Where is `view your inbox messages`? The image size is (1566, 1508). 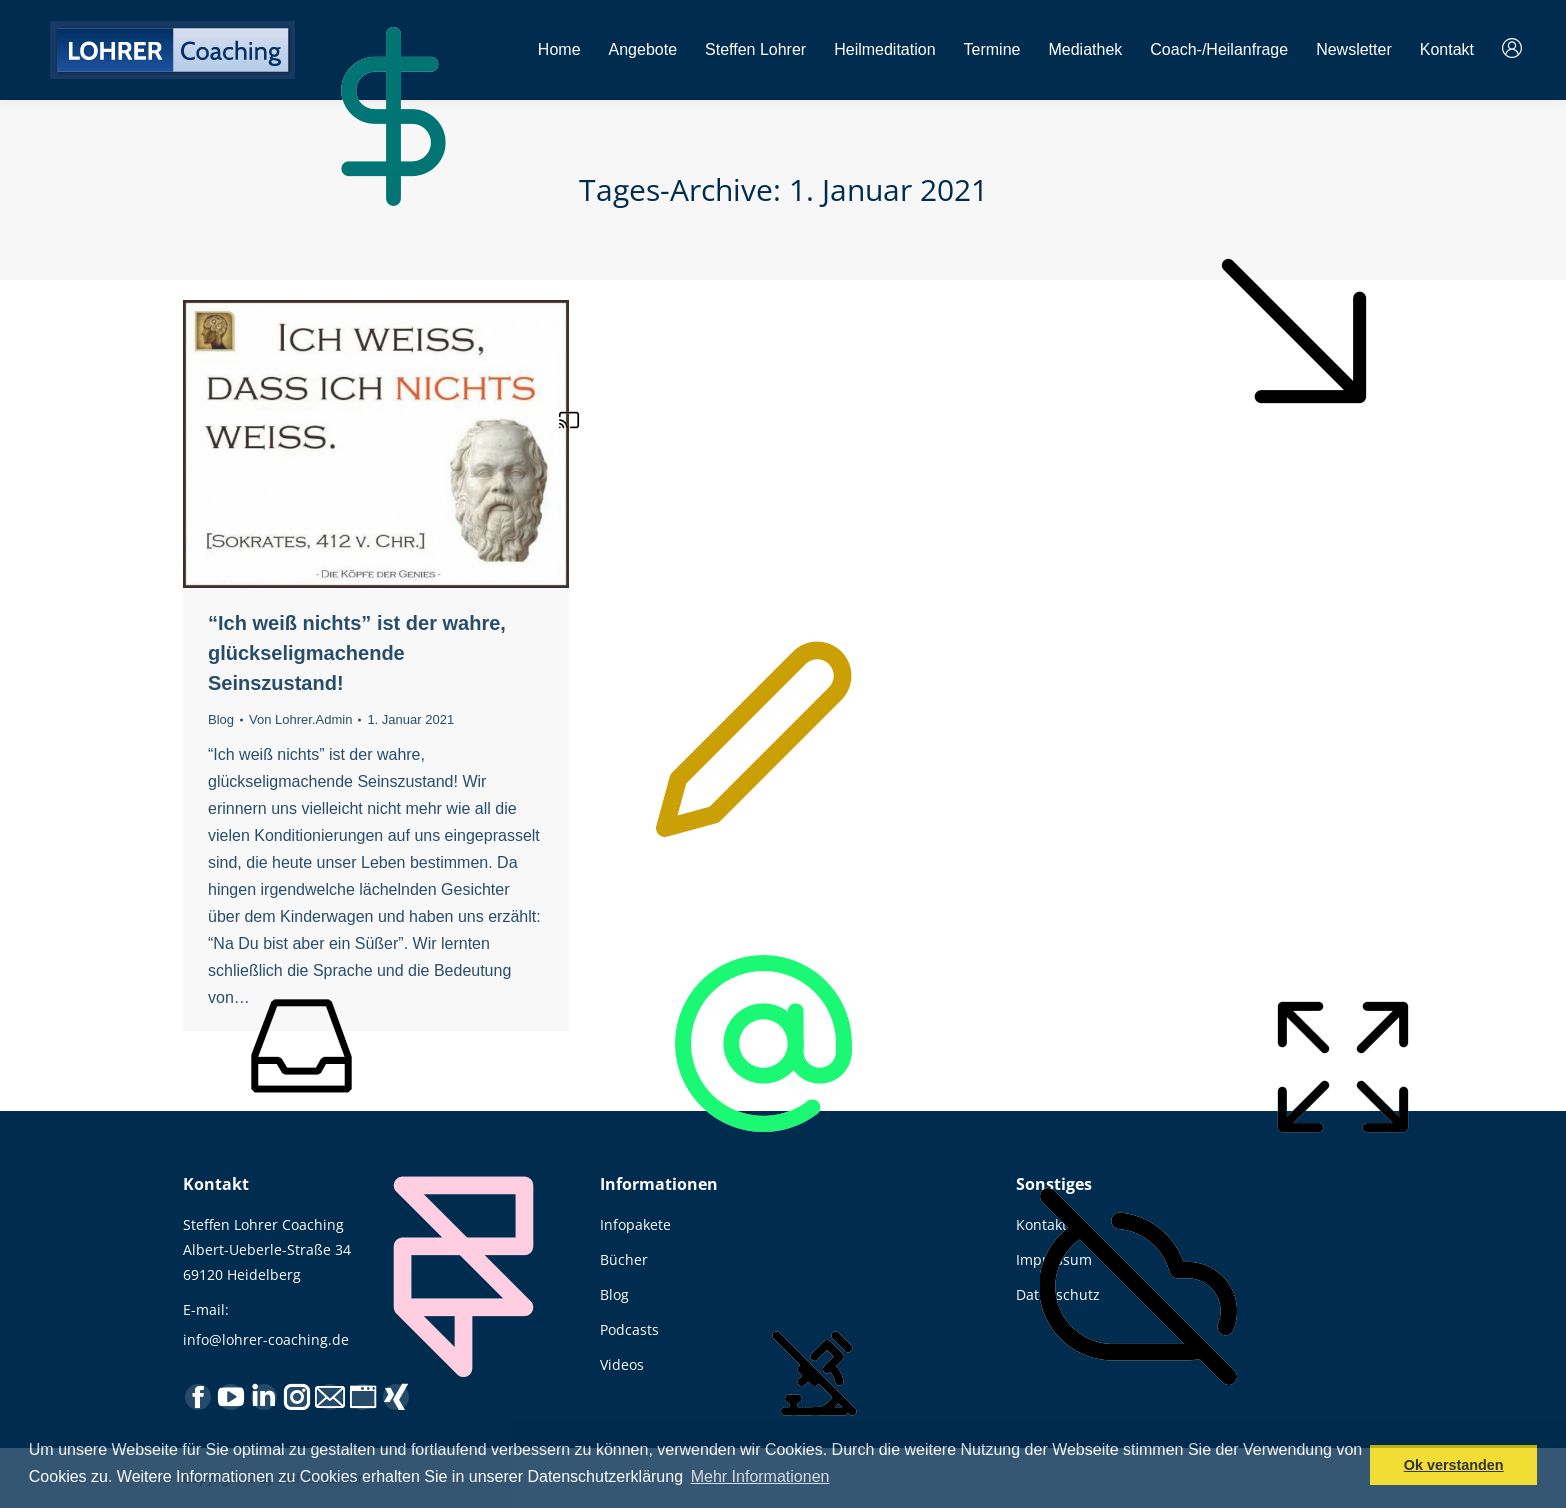 view your inbox messages is located at coordinates (301, 1049).